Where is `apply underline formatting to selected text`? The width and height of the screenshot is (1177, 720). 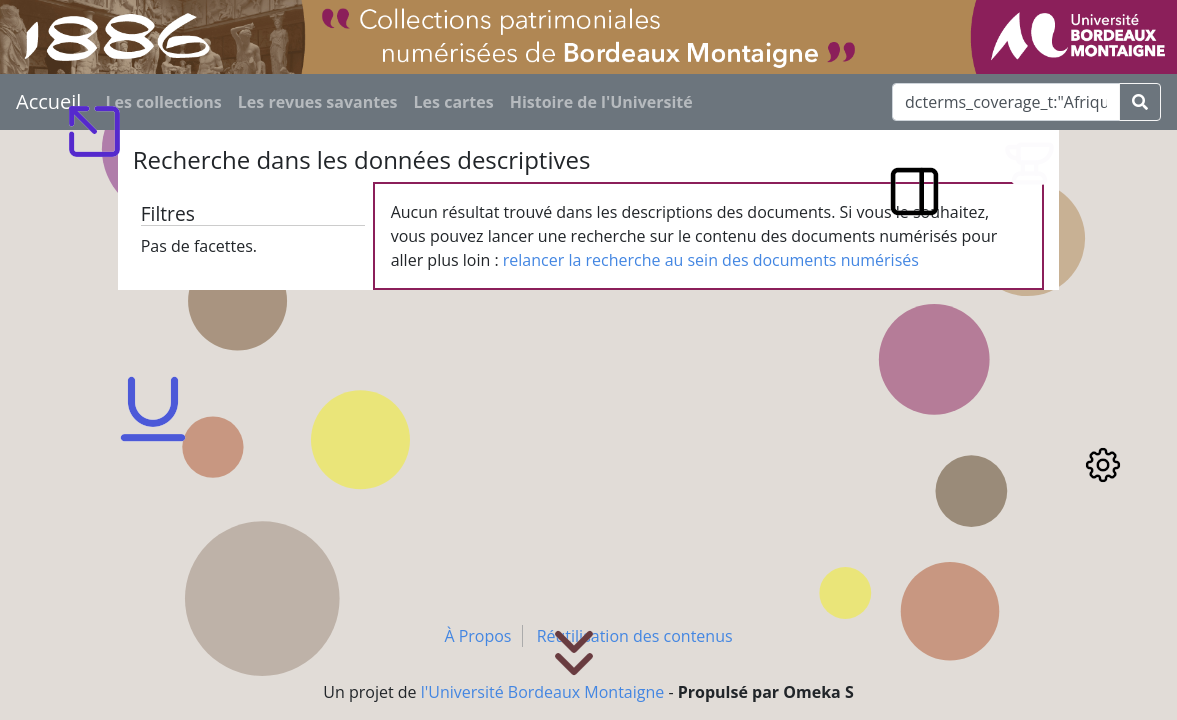 apply underline formatting to selected text is located at coordinates (153, 409).